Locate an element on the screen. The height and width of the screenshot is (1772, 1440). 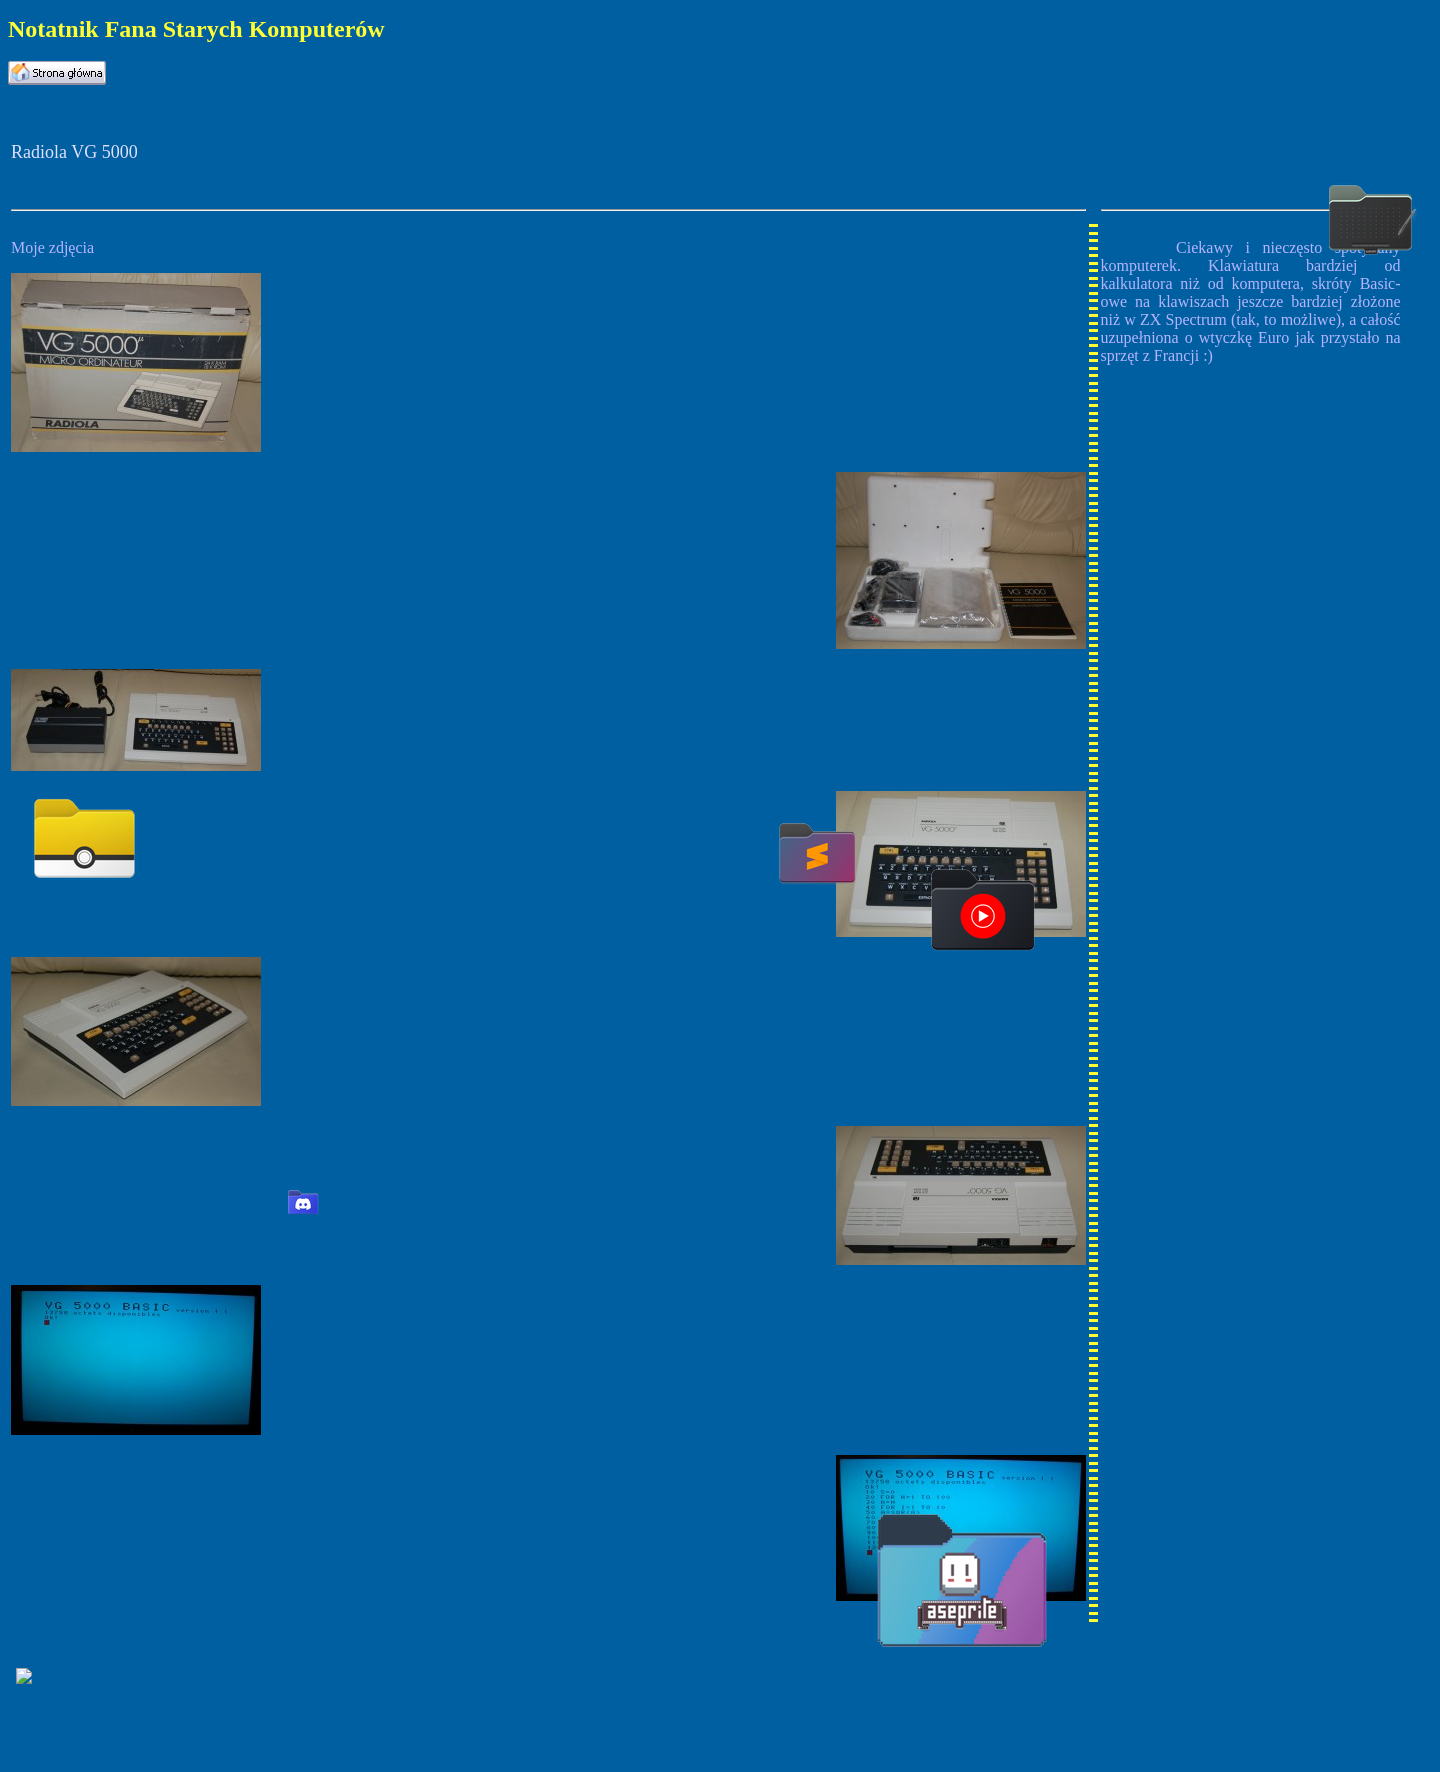
open folder containing aseprite project files is located at coordinates (962, 1585).